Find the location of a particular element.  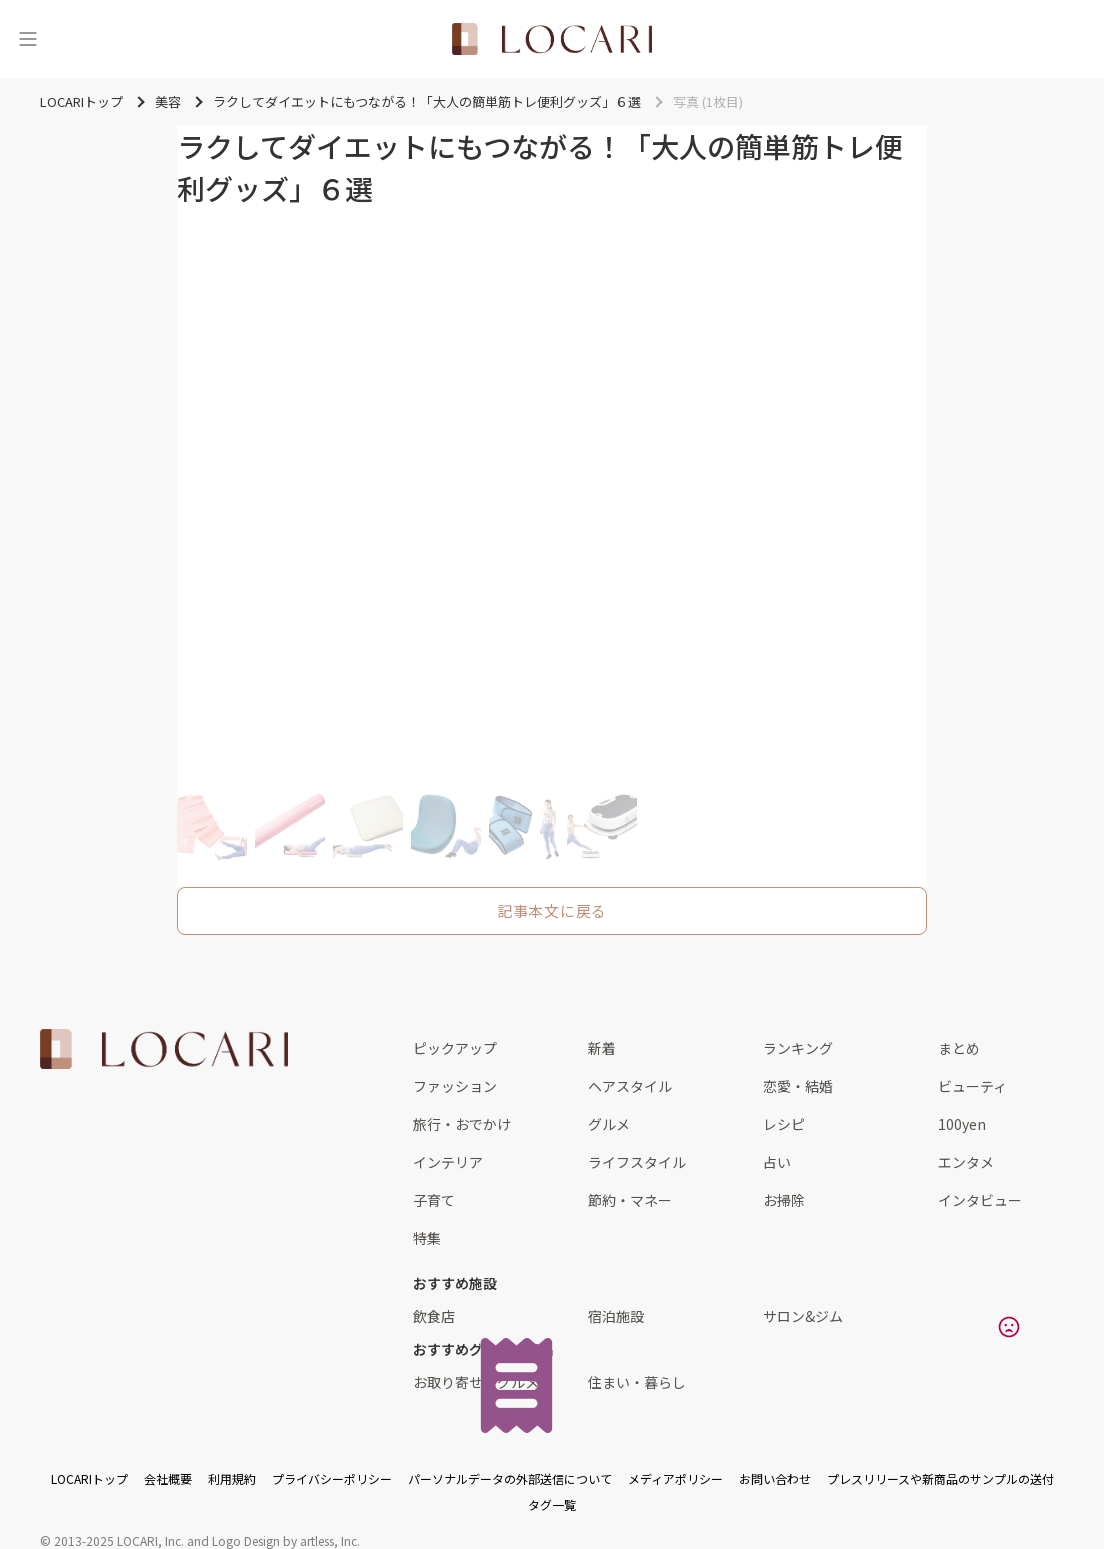

view purchase receipt or transaction history is located at coordinates (516, 1385).